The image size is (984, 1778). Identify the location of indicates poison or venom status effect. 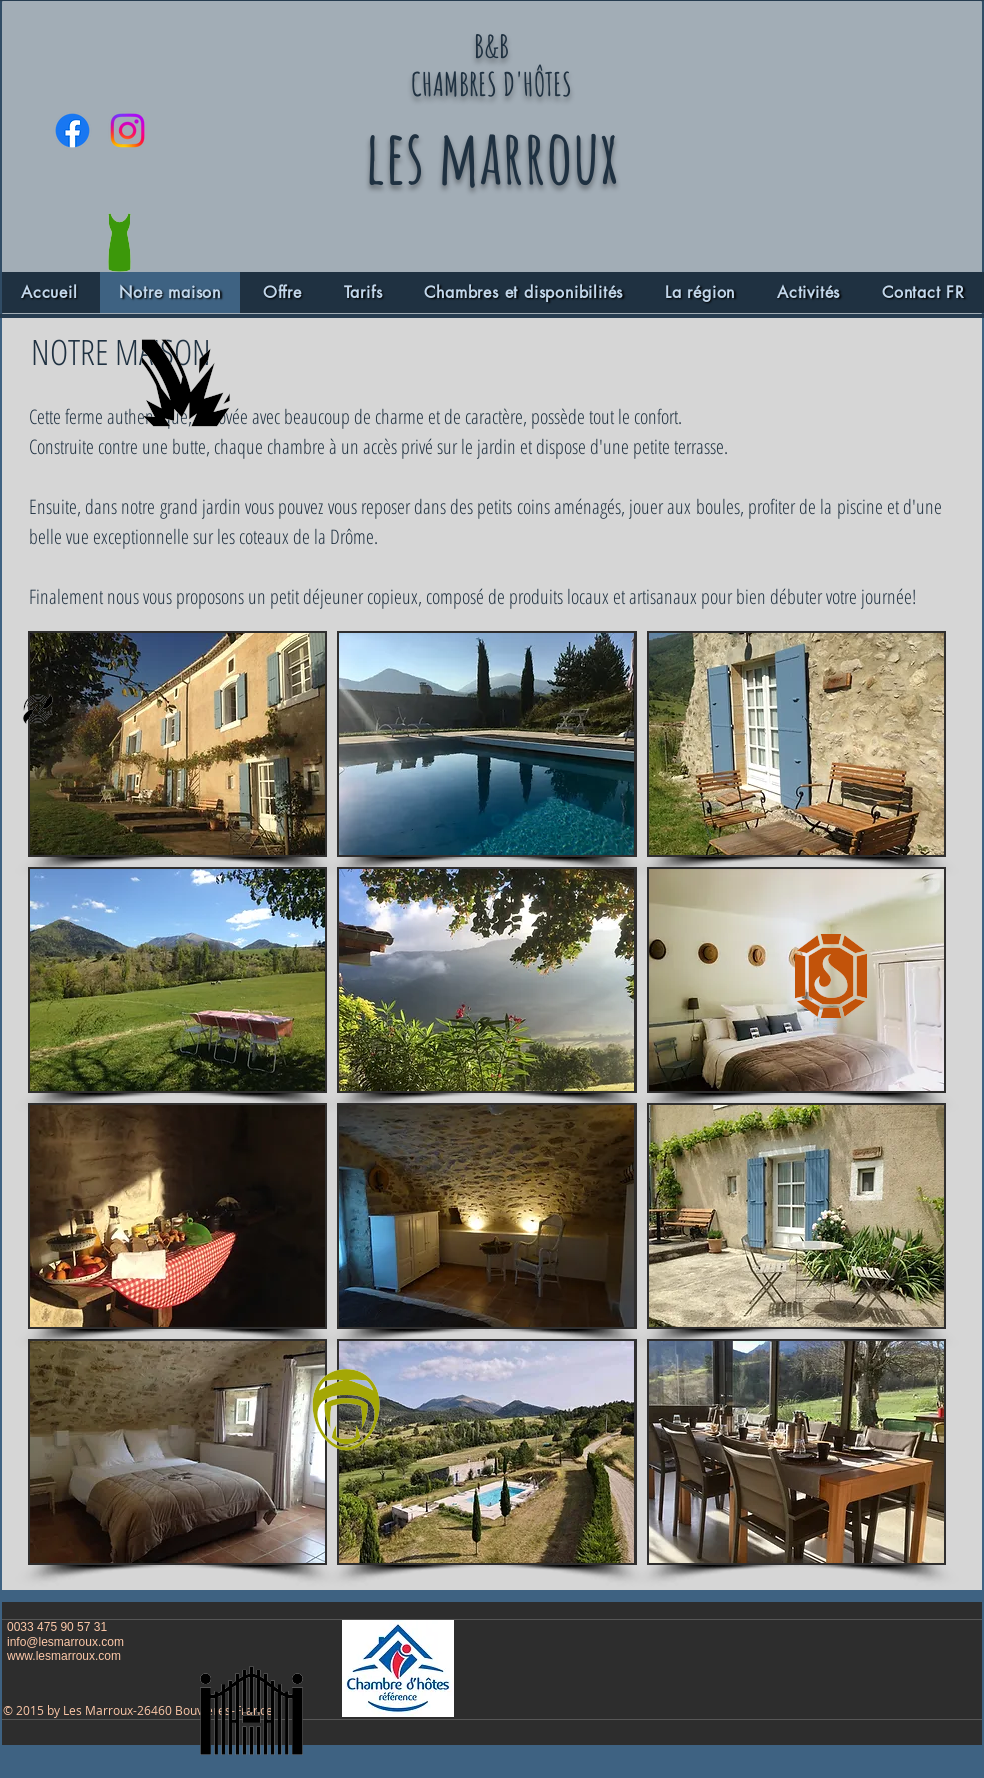
(346, 1409).